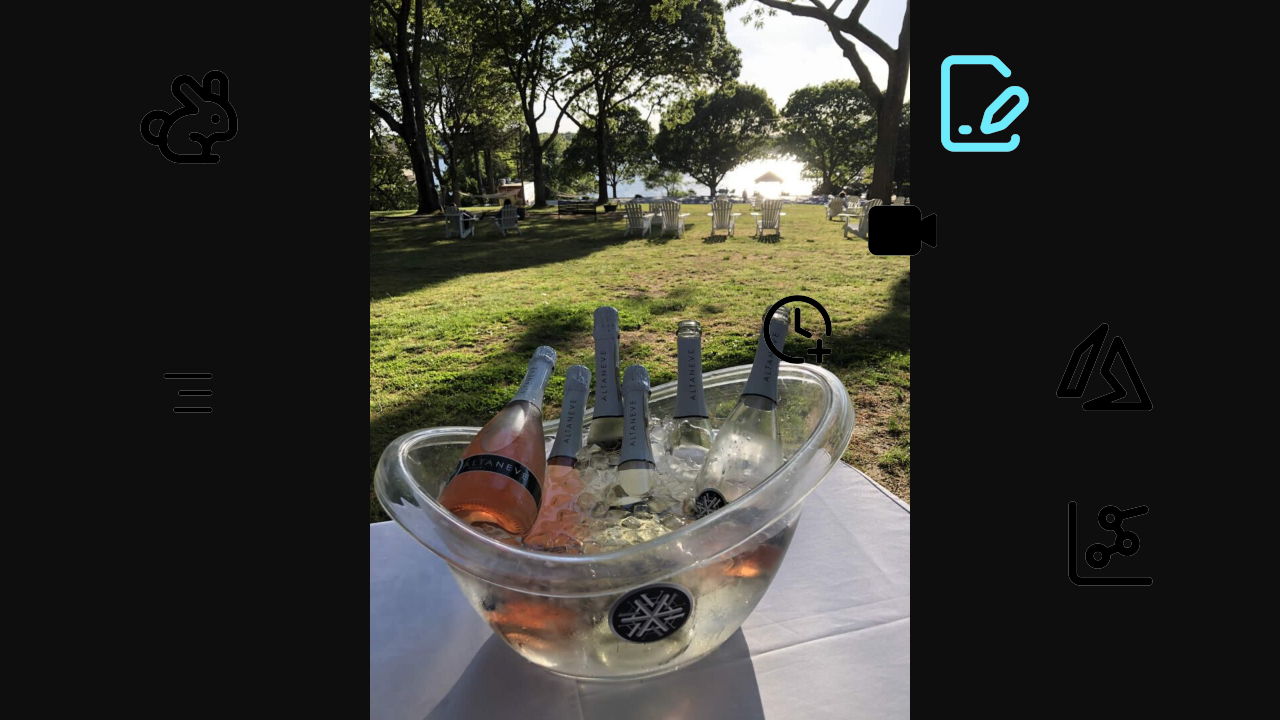 Image resolution: width=1280 pixels, height=720 pixels. What do you see at coordinates (188, 393) in the screenshot?
I see `align text to the right edge` at bounding box center [188, 393].